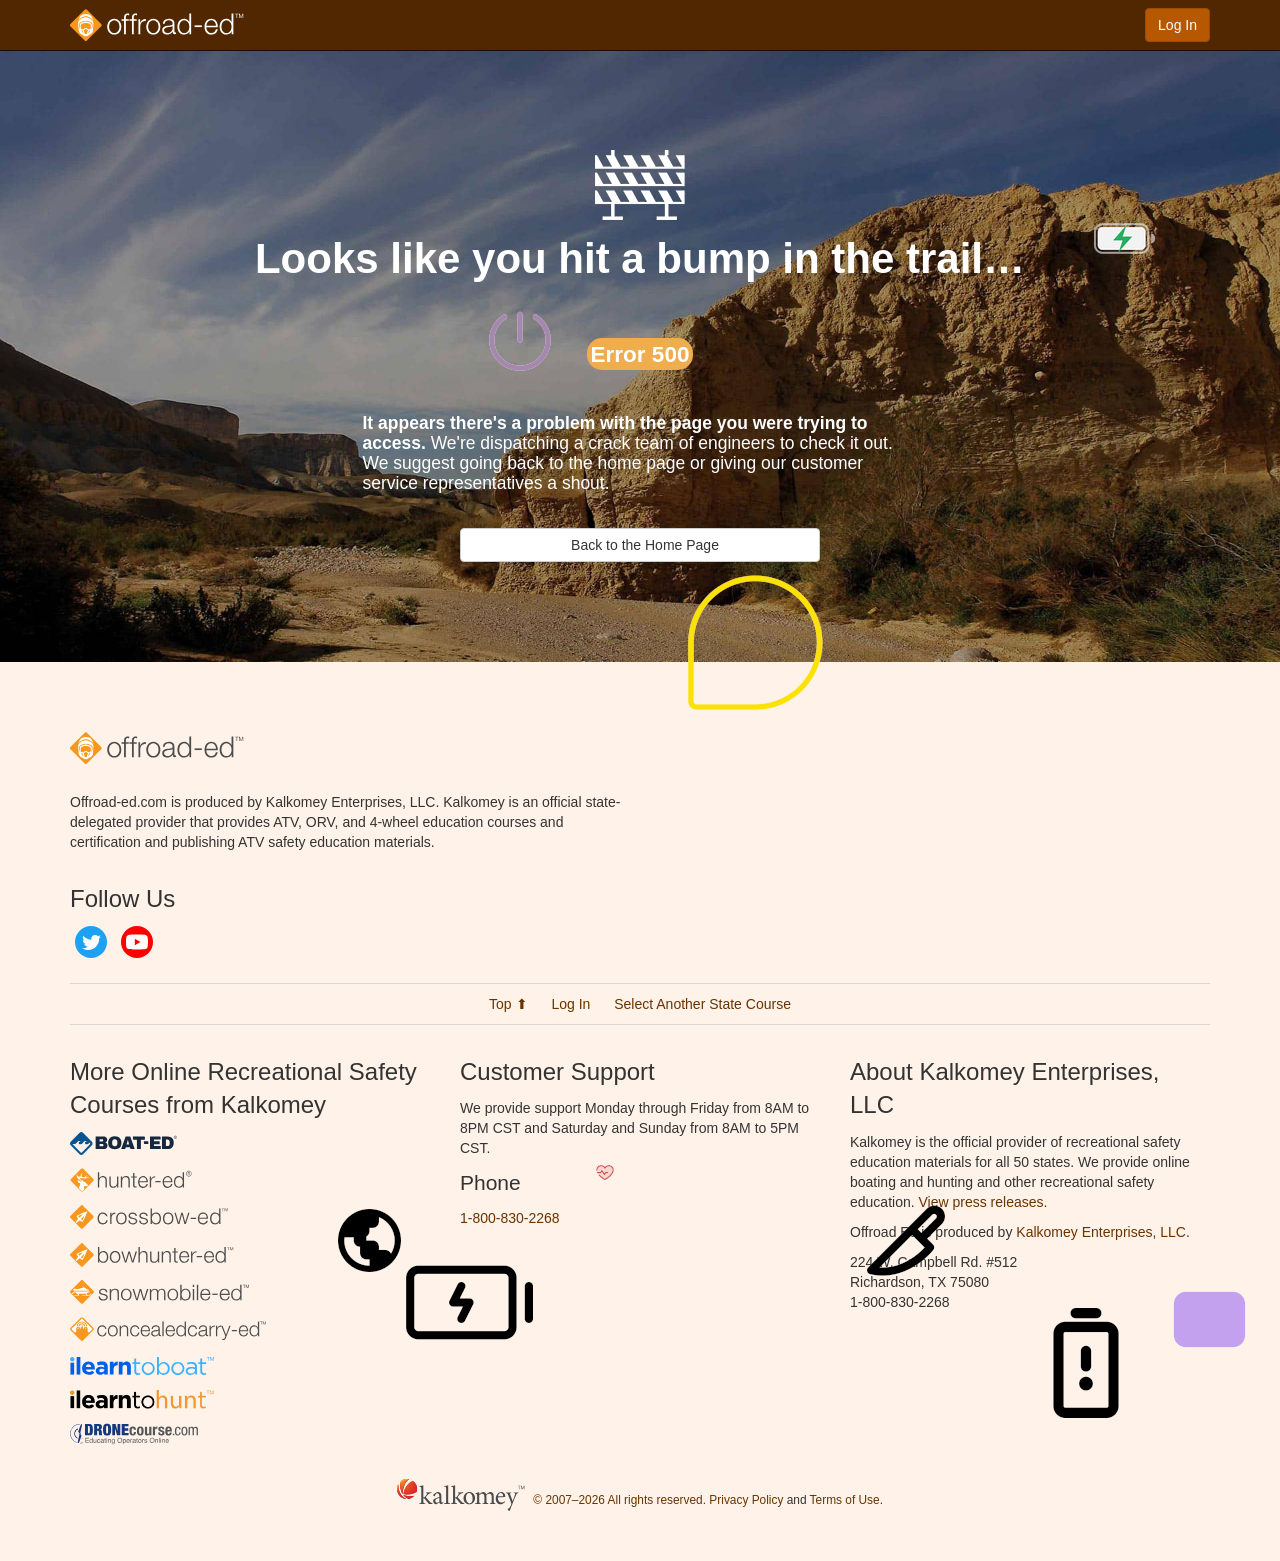  I want to click on indicates low battery warning, so click(1086, 1363).